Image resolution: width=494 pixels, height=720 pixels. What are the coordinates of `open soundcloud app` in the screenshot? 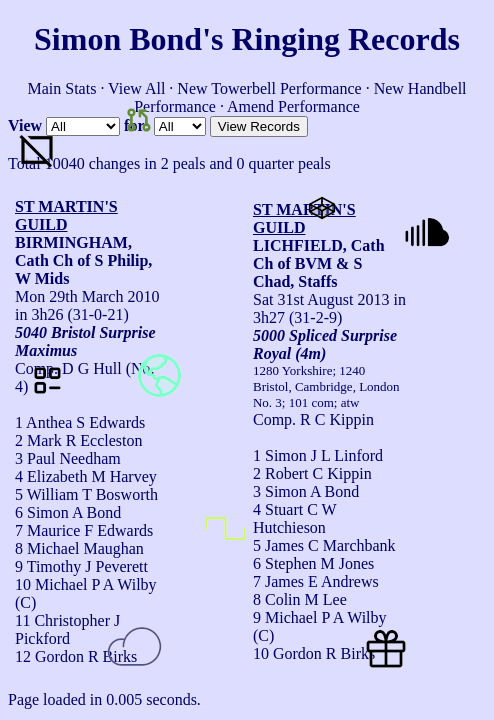 It's located at (426, 233).